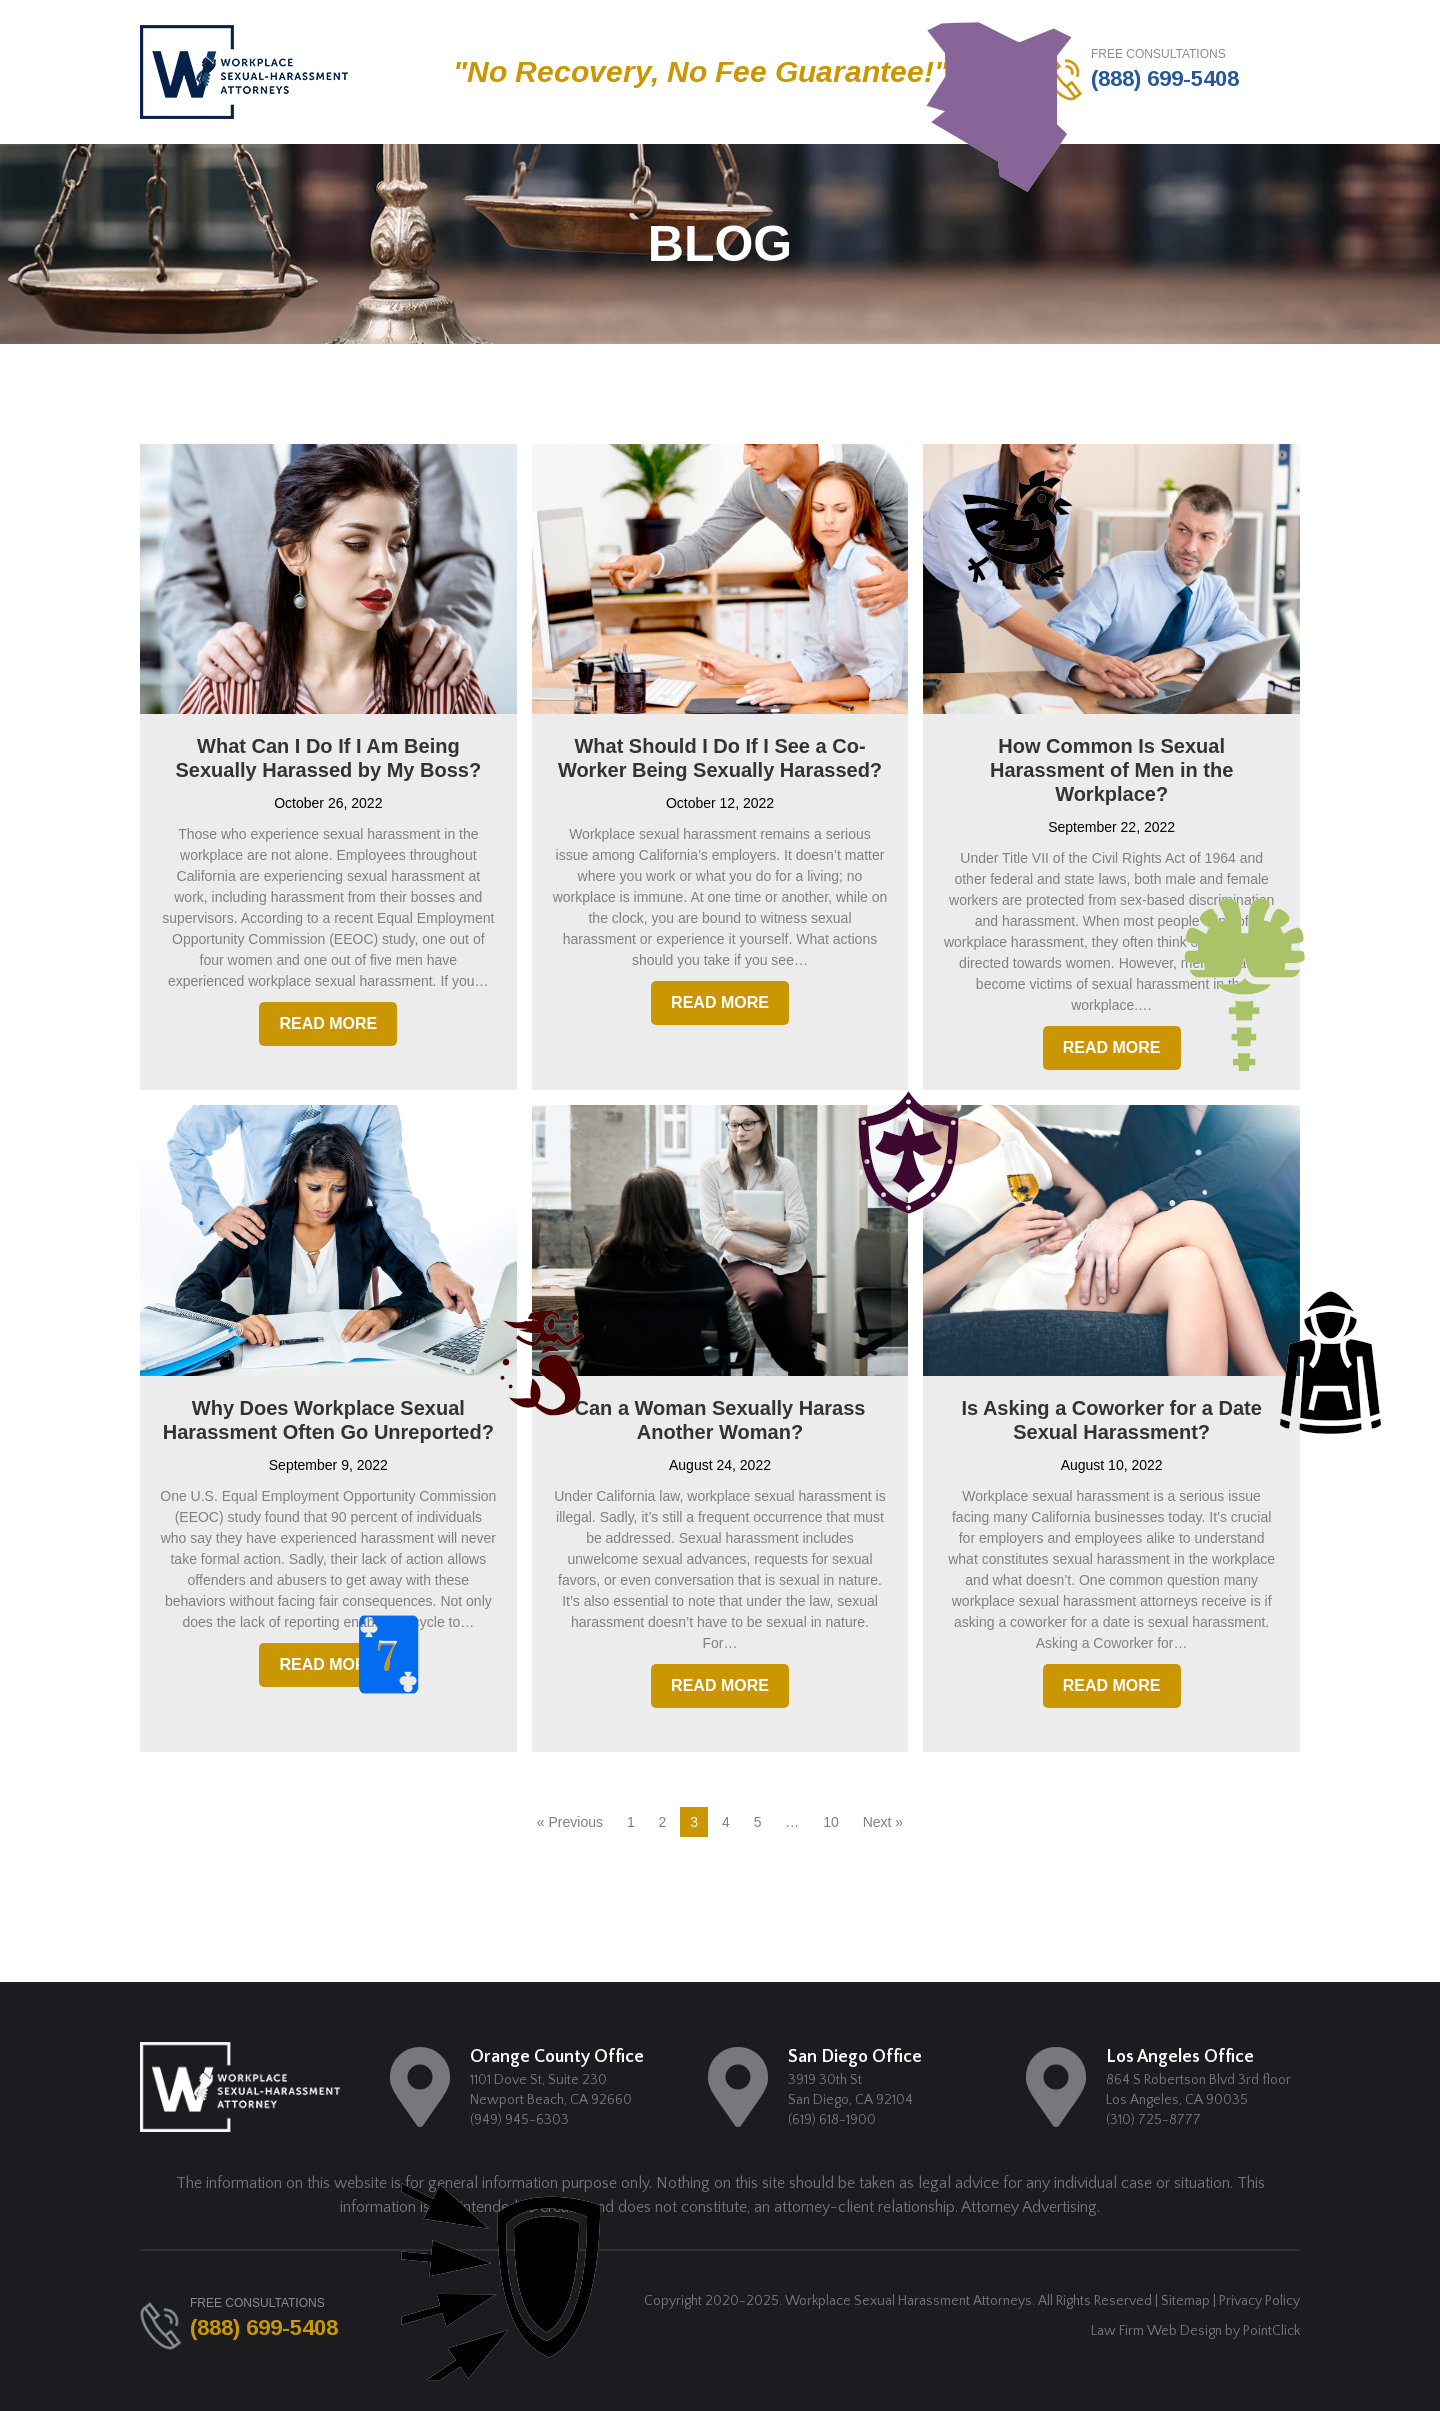  What do you see at coordinates (1245, 985) in the screenshot?
I see `access neuroscience or brain-related content` at bounding box center [1245, 985].